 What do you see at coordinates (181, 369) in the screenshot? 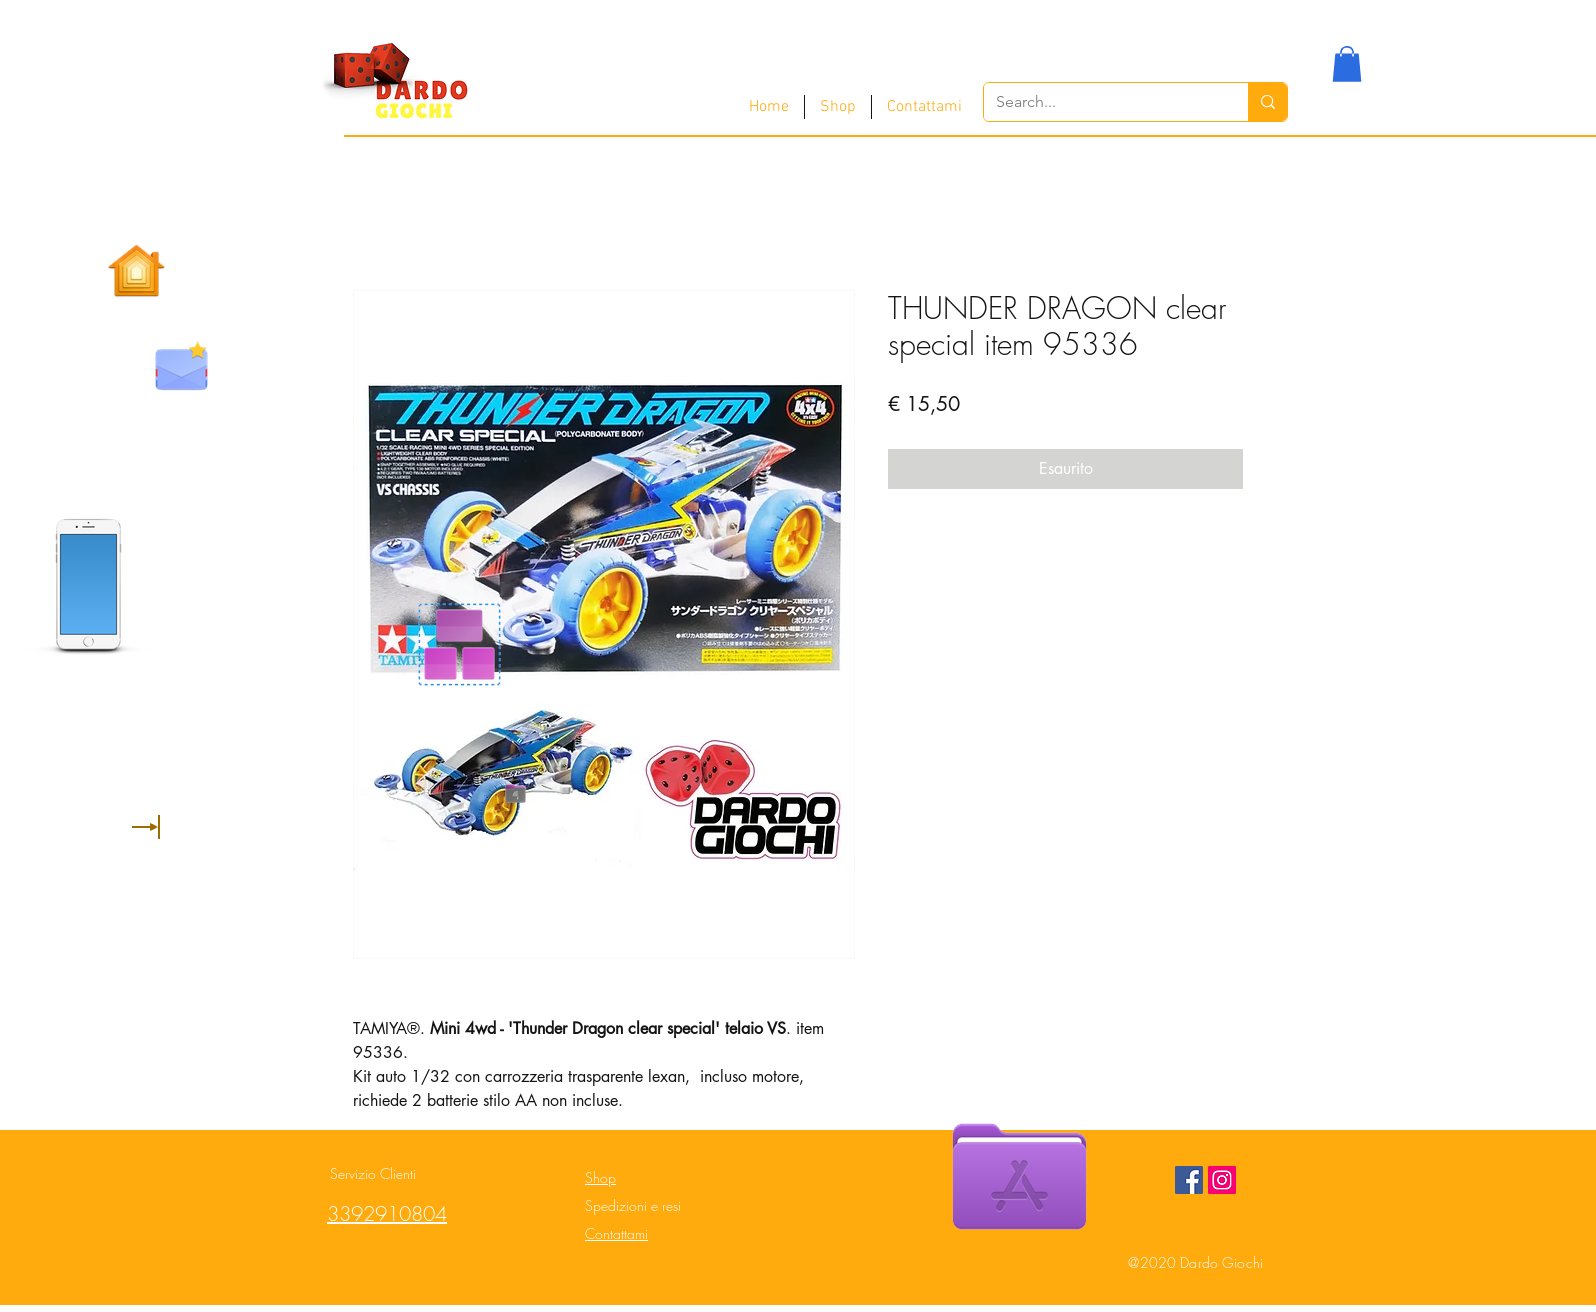
I see `mark email as unread` at bounding box center [181, 369].